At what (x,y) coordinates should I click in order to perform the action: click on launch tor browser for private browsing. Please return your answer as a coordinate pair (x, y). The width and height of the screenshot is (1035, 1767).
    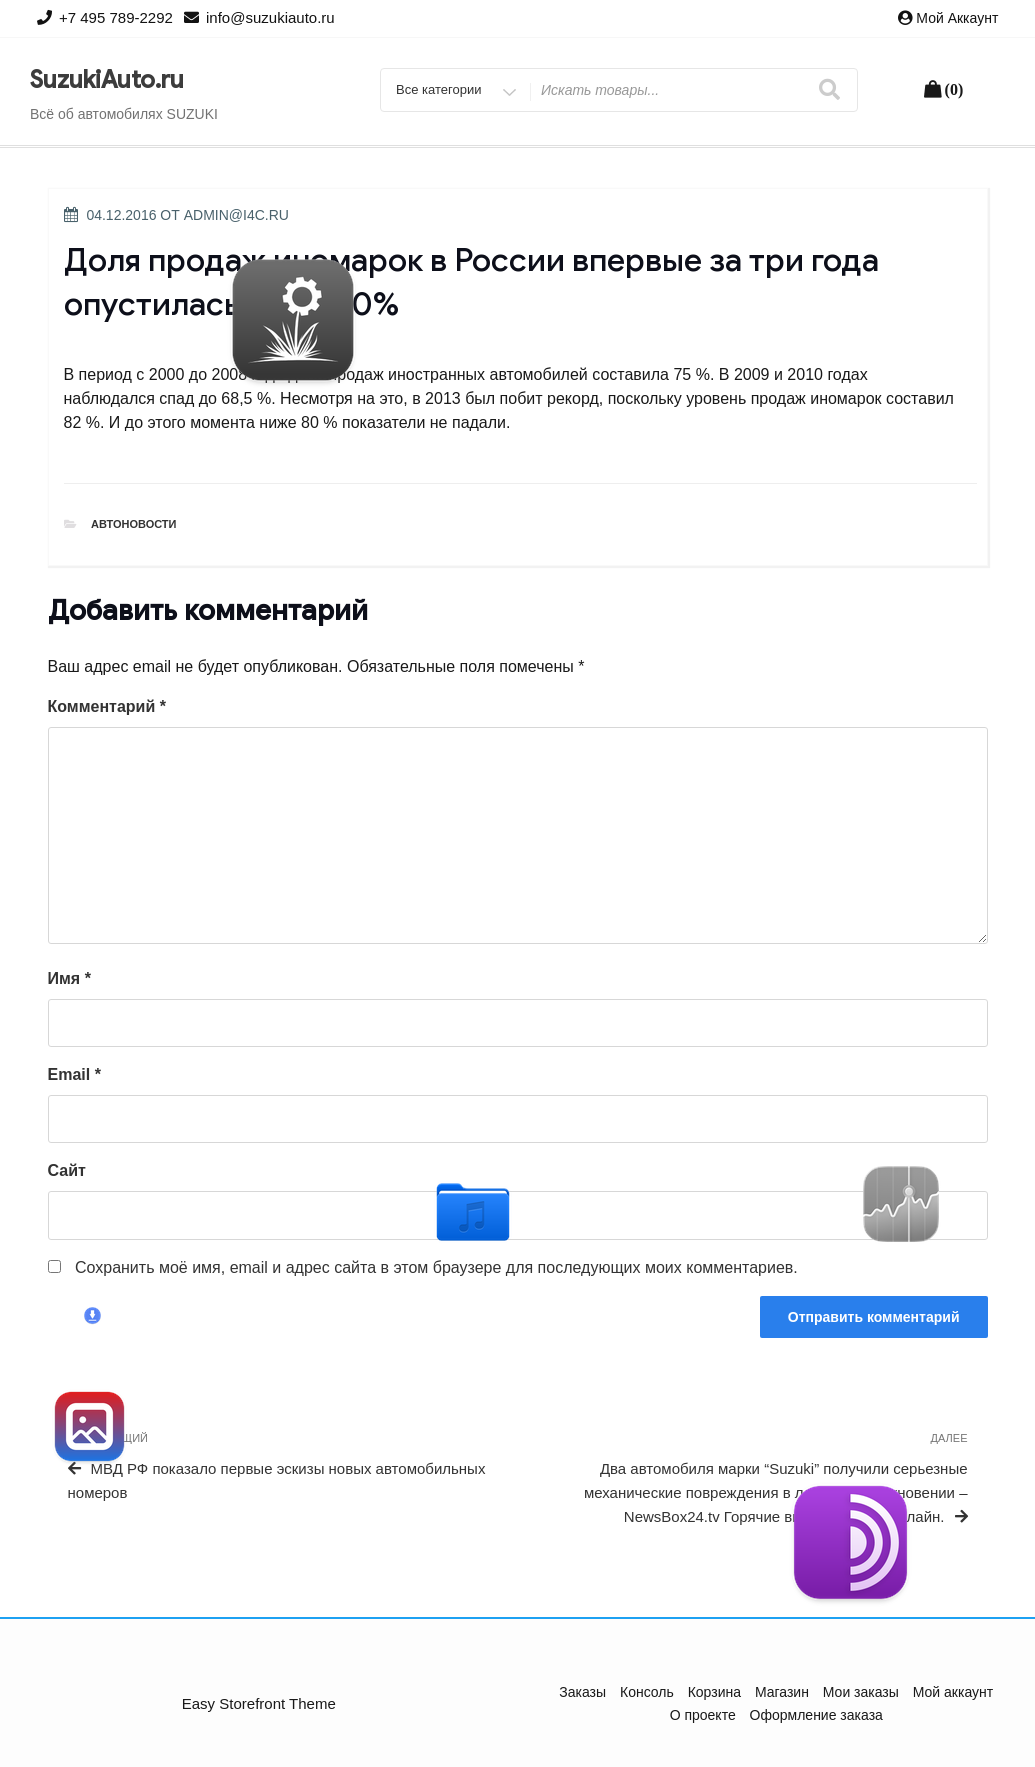
    Looking at the image, I should click on (850, 1542).